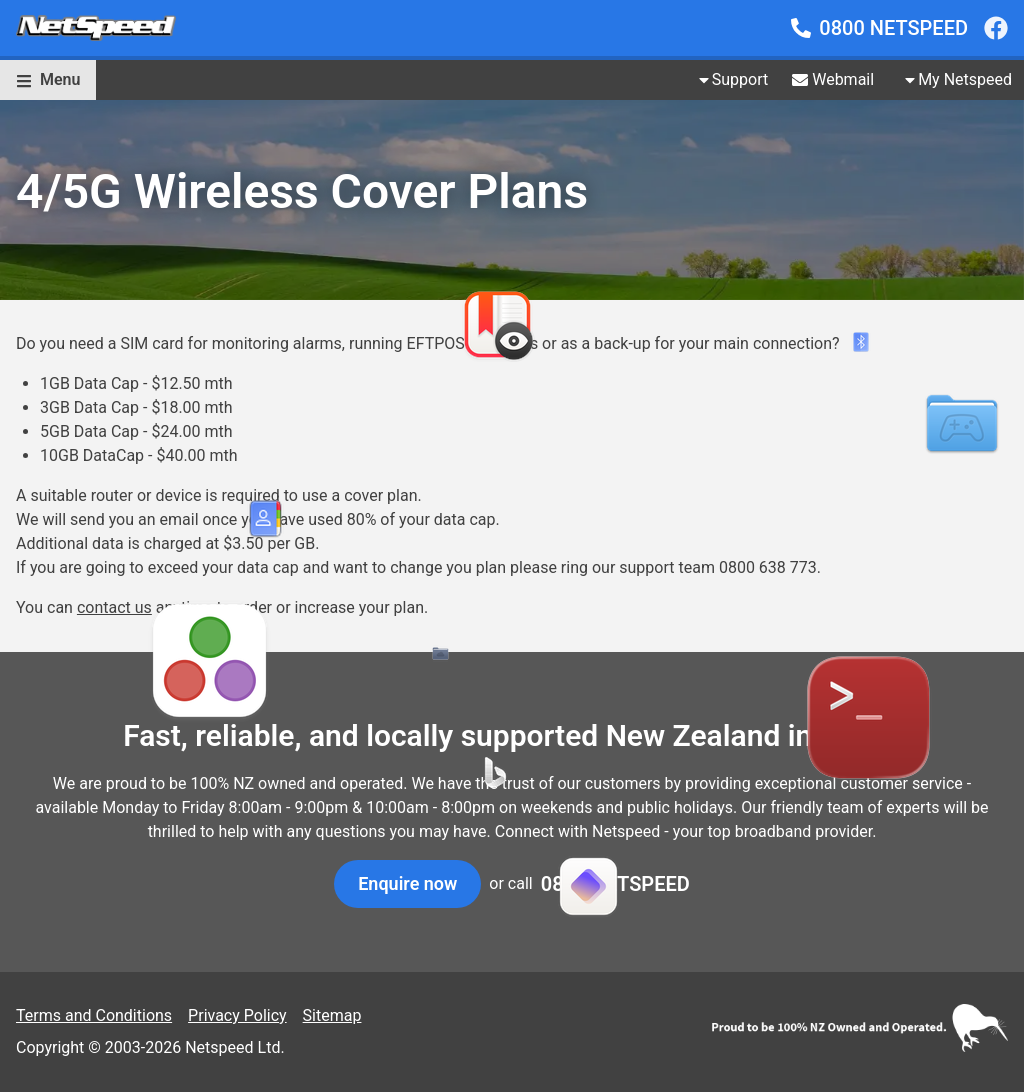 The width and height of the screenshot is (1024, 1092). What do you see at coordinates (440, 653) in the screenshot?
I see `access cloud-synced files and folders` at bounding box center [440, 653].